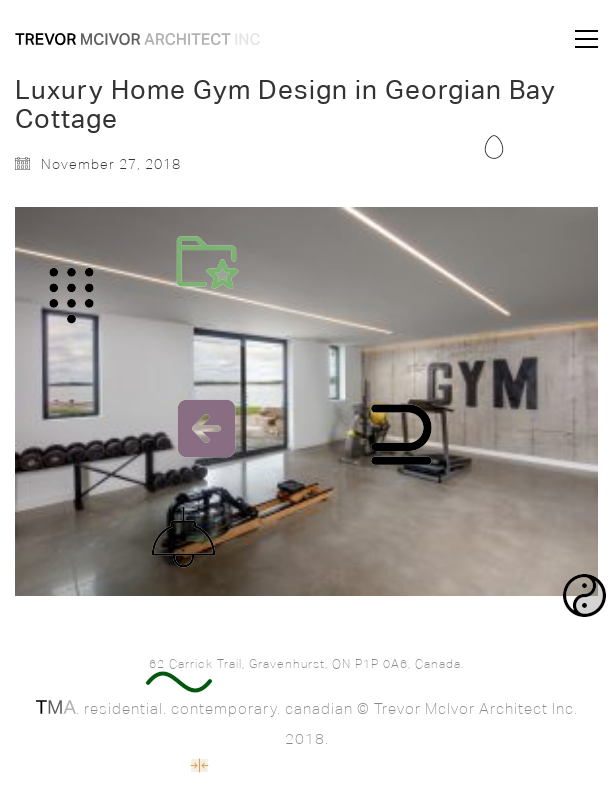 This screenshot has height=785, width=613. What do you see at coordinates (206, 261) in the screenshot?
I see `access your starred or favorite folder` at bounding box center [206, 261].